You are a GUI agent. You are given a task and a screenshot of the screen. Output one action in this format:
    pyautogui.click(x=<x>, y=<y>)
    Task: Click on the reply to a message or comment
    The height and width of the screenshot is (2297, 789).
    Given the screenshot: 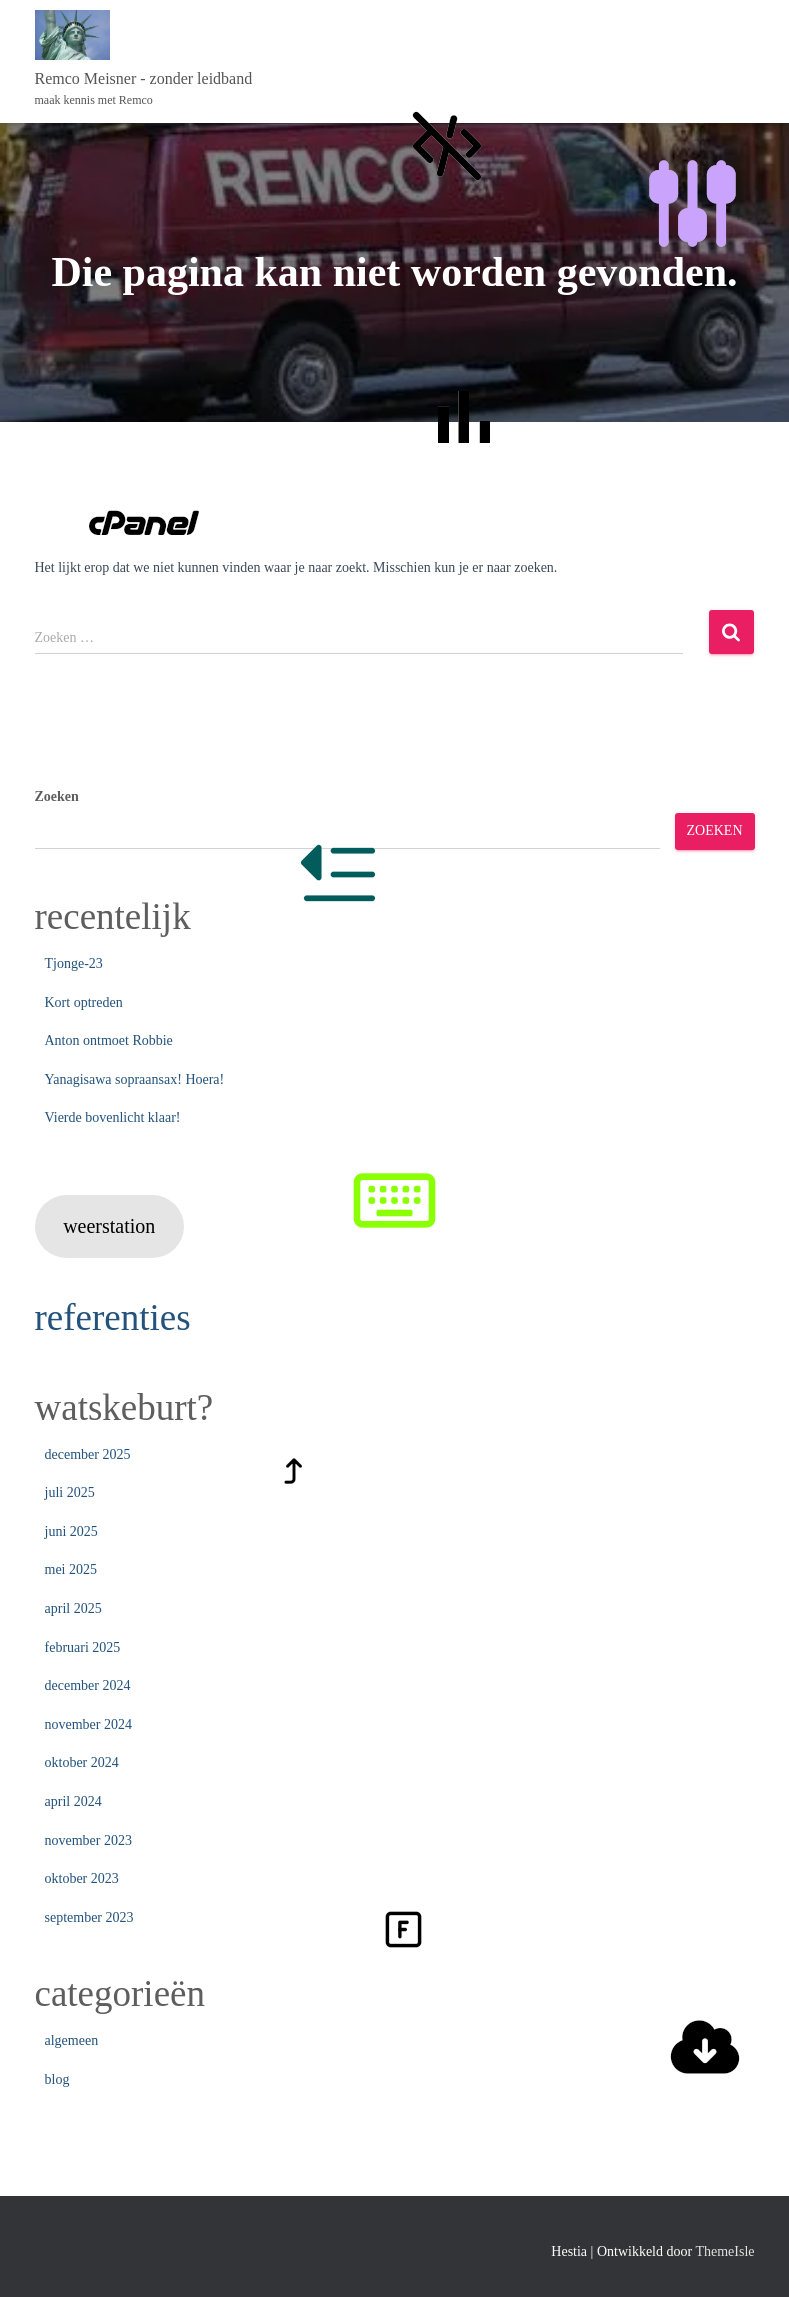 What is the action you would take?
    pyautogui.click(x=294, y=1471)
    